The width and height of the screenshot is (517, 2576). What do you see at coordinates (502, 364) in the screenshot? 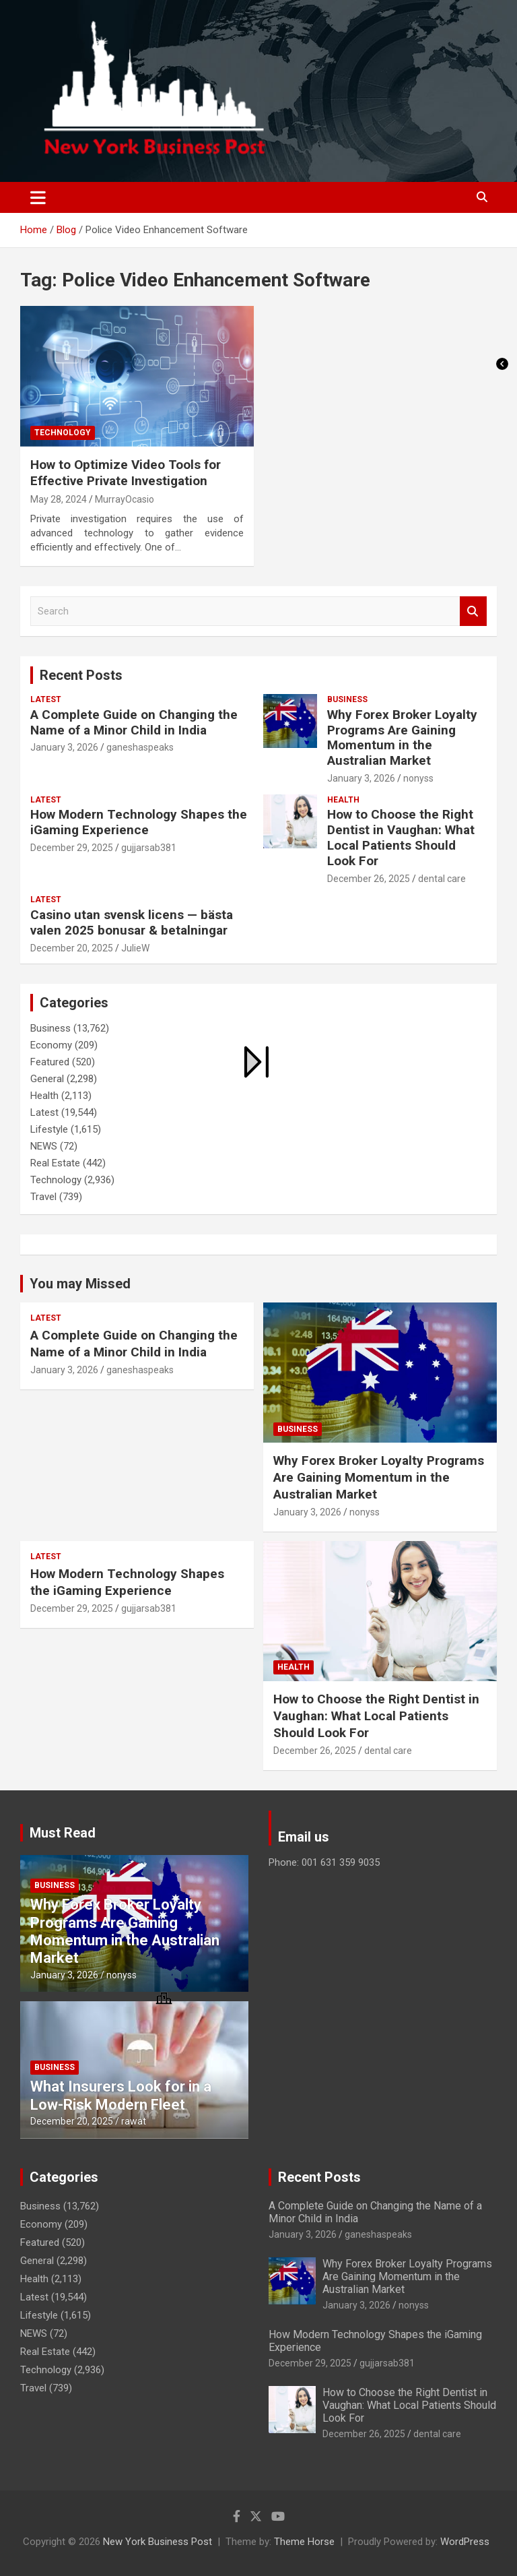
I see `go back to the previous screen` at bounding box center [502, 364].